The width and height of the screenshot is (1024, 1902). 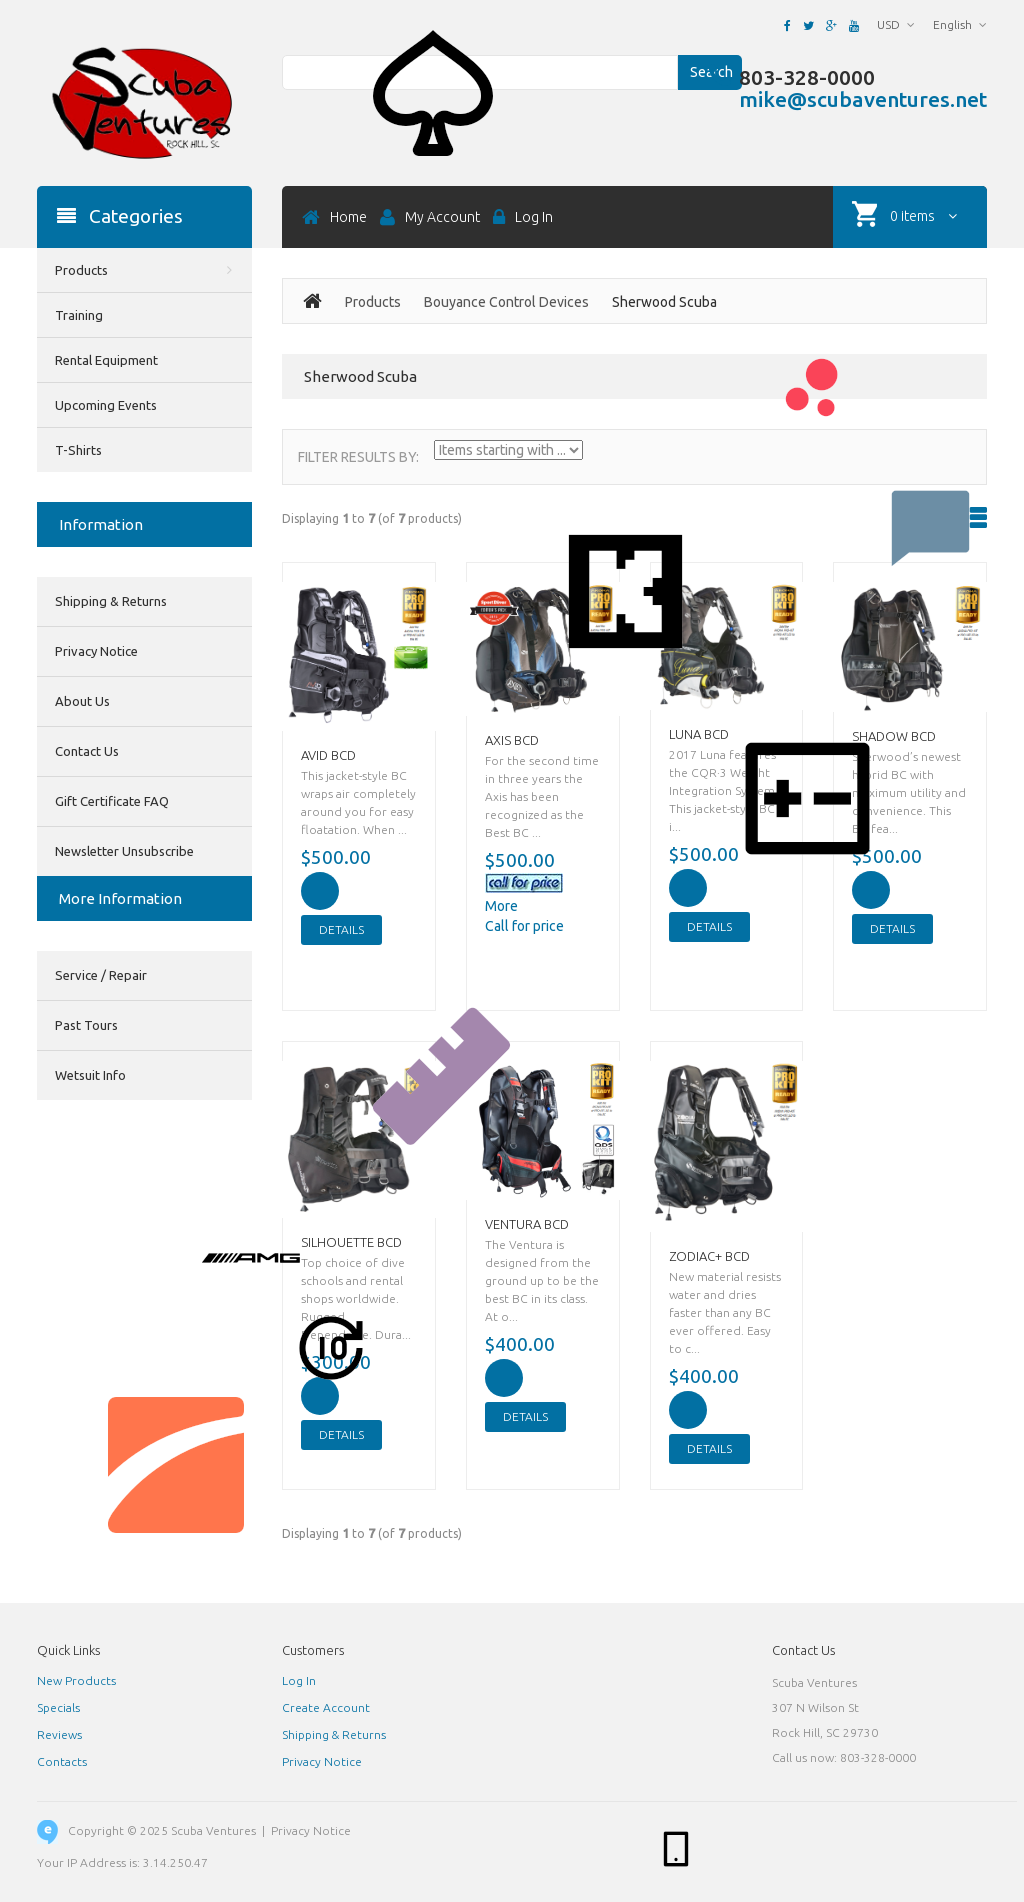 I want to click on mercedes-amg brand logo, so click(x=251, y=1258).